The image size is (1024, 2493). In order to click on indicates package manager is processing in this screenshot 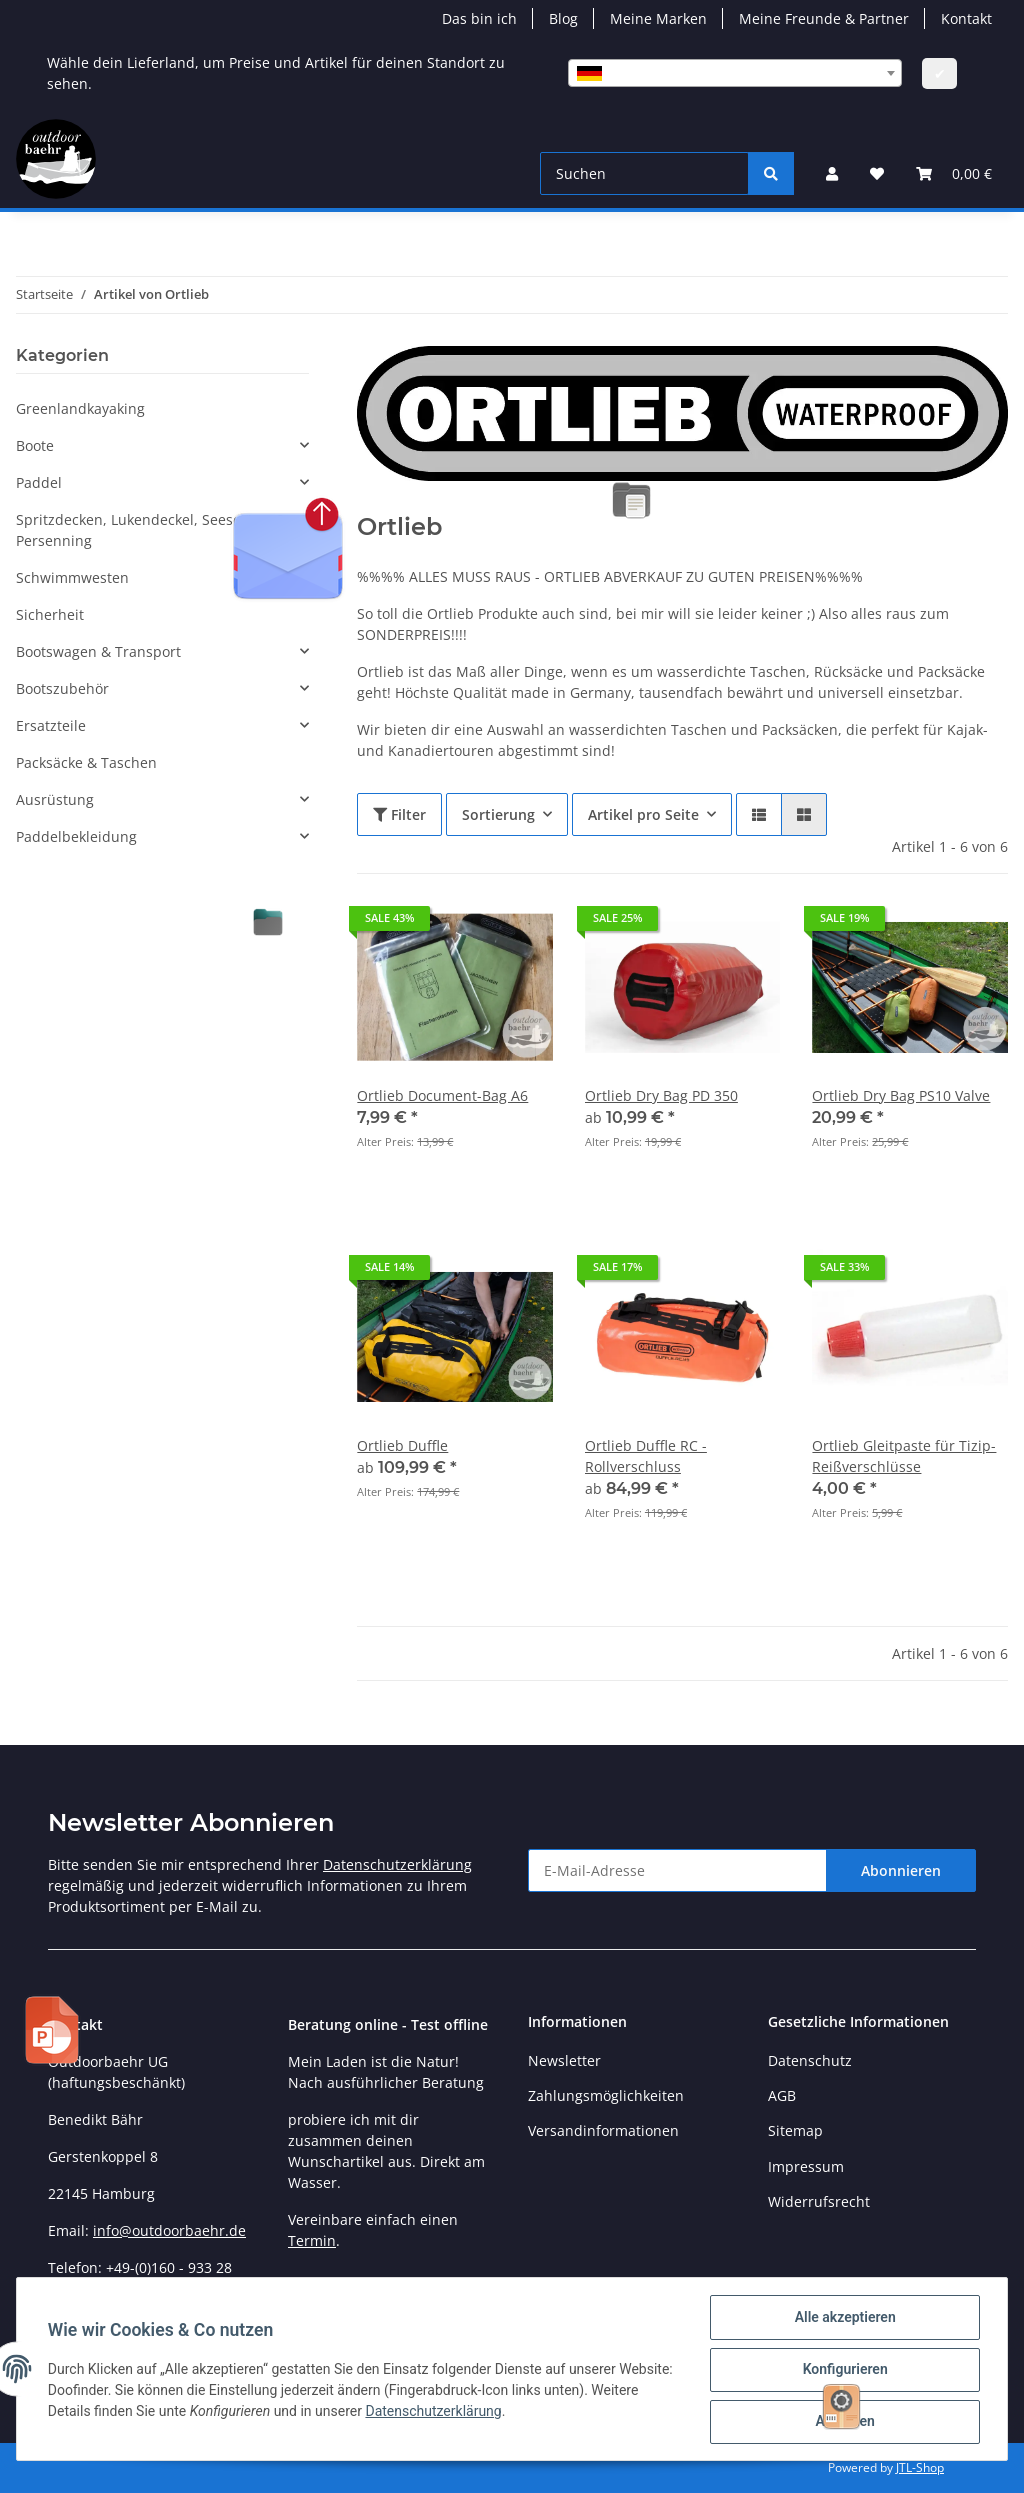, I will do `click(841, 2406)`.